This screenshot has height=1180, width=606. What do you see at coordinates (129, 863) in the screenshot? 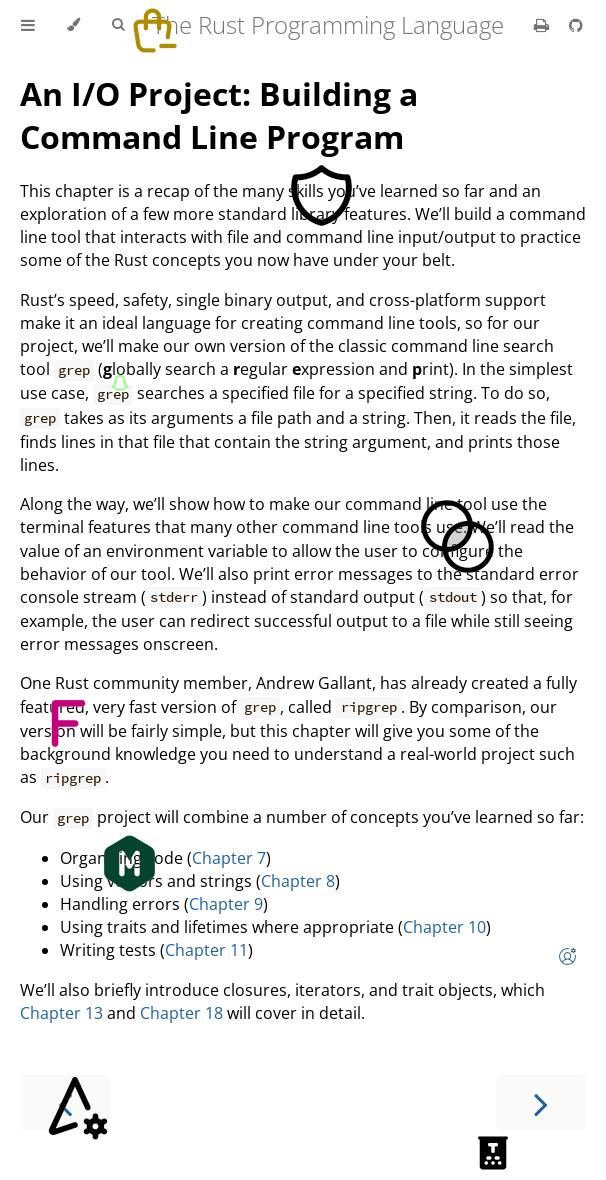
I see `indicates a metro or transit-related feature` at bounding box center [129, 863].